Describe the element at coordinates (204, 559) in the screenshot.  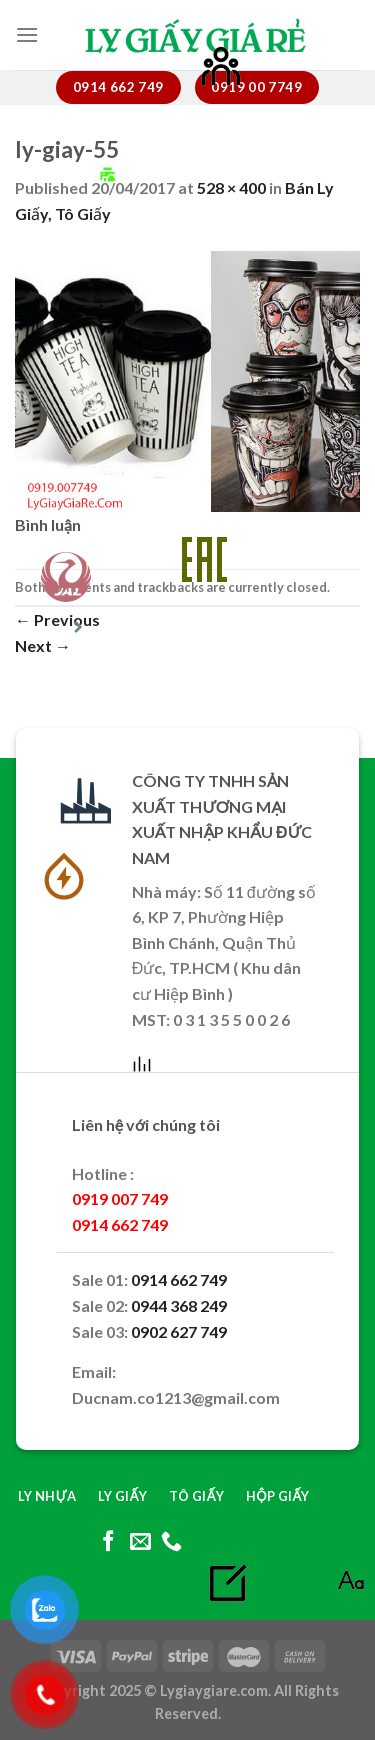
I see `EAC (Eurasian Conformity) certification mark` at that location.